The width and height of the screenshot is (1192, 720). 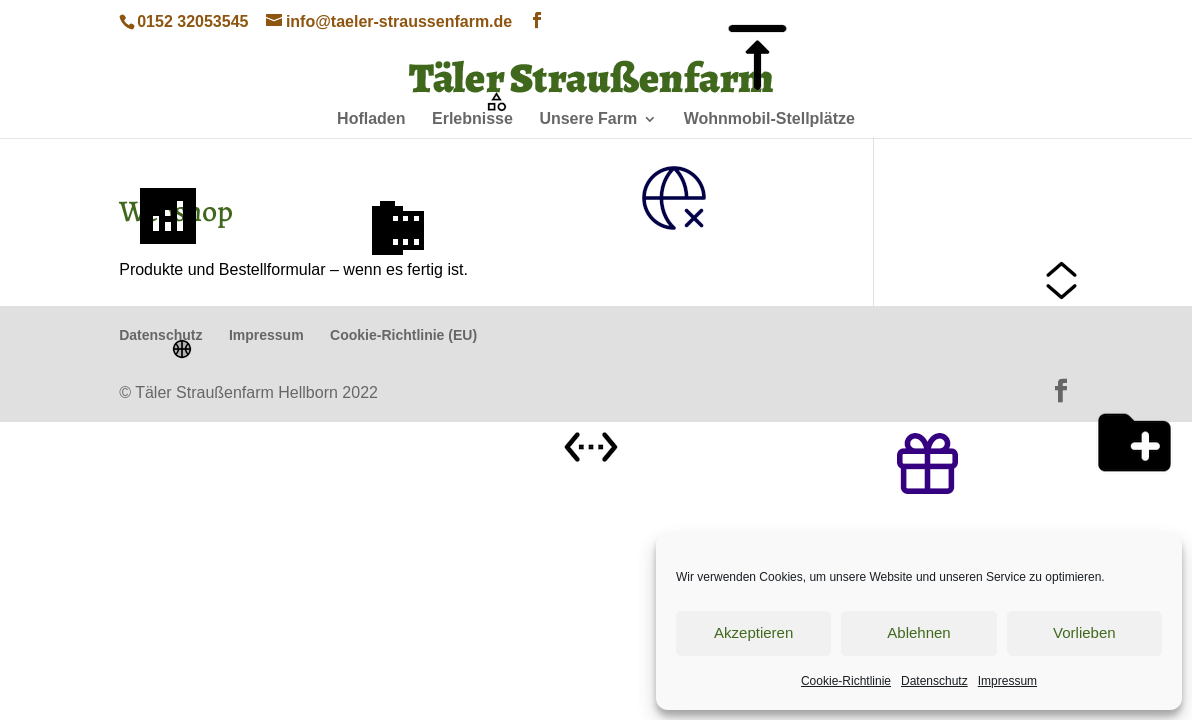 What do you see at coordinates (591, 447) in the screenshot?
I see `configure ethernet or network connection settings` at bounding box center [591, 447].